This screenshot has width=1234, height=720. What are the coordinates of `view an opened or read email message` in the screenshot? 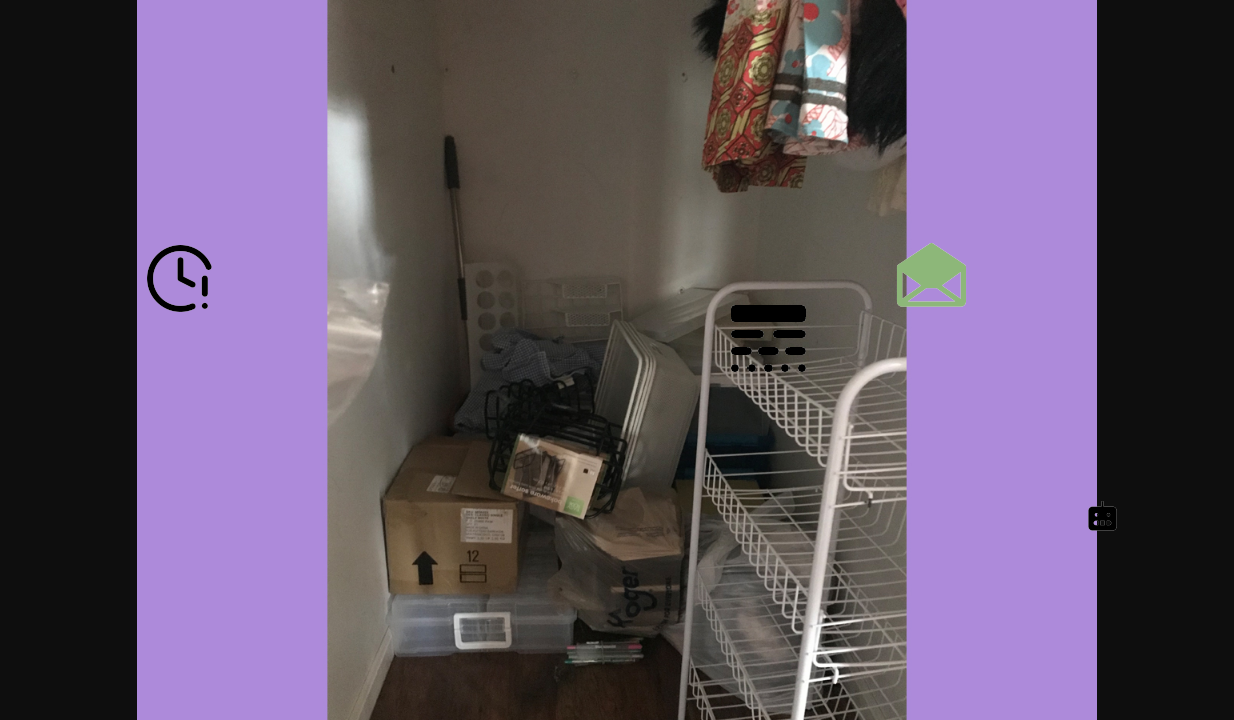 It's located at (931, 277).